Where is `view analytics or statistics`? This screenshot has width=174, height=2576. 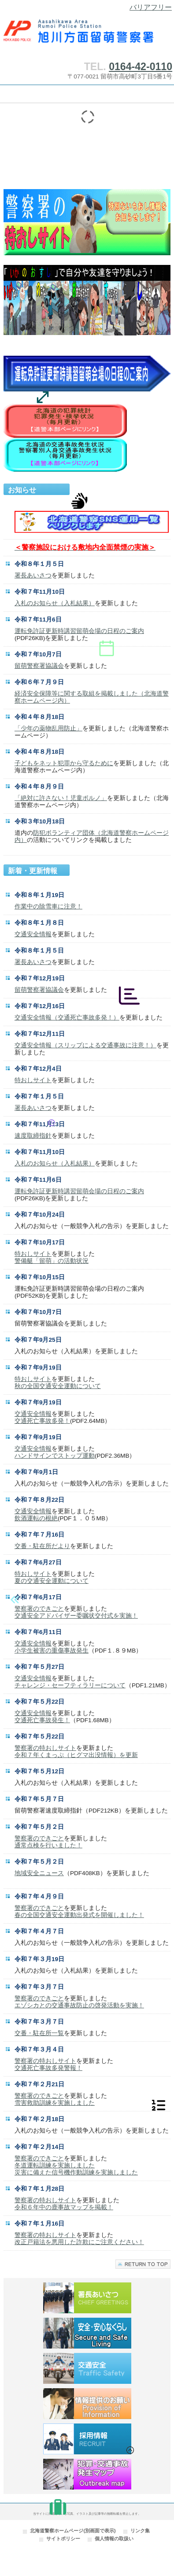
view analytics or statistics is located at coordinates (129, 995).